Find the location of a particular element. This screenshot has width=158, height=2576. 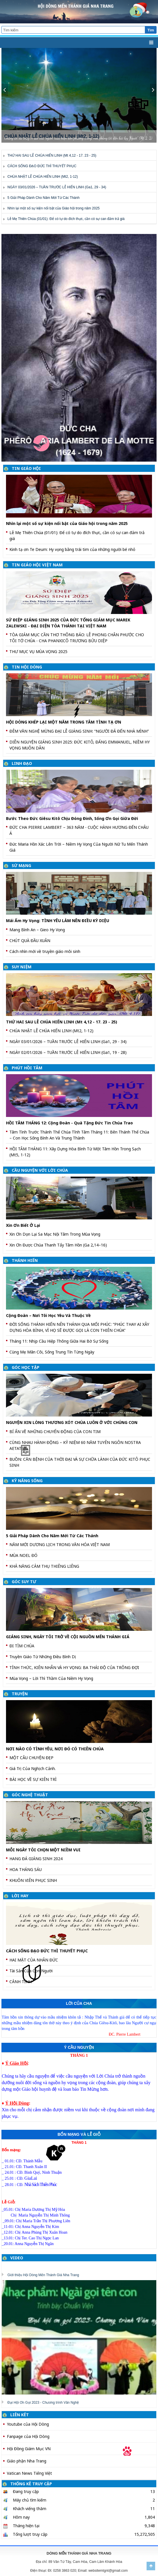

Bentley Motors official brand logo is located at coordinates (47, 1597).